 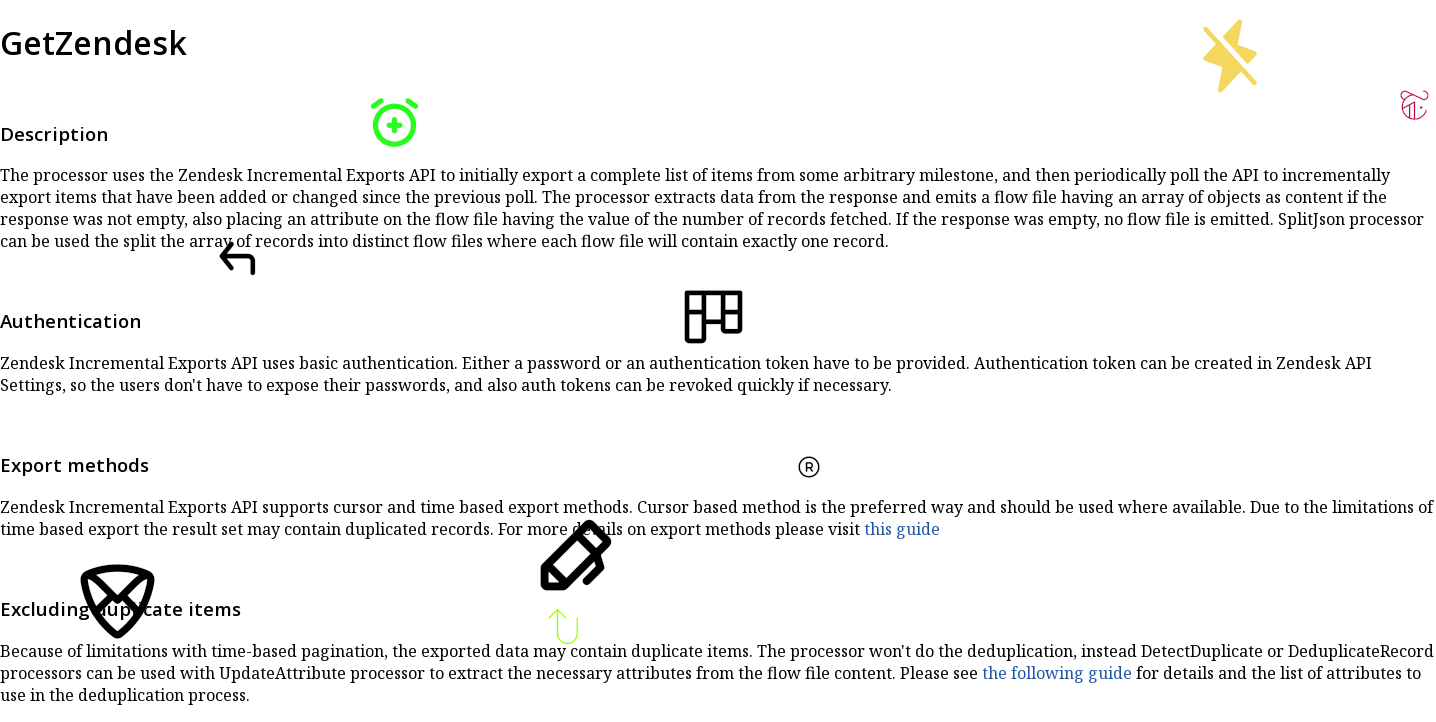 I want to click on open ctemplar secure email service, so click(x=117, y=601).